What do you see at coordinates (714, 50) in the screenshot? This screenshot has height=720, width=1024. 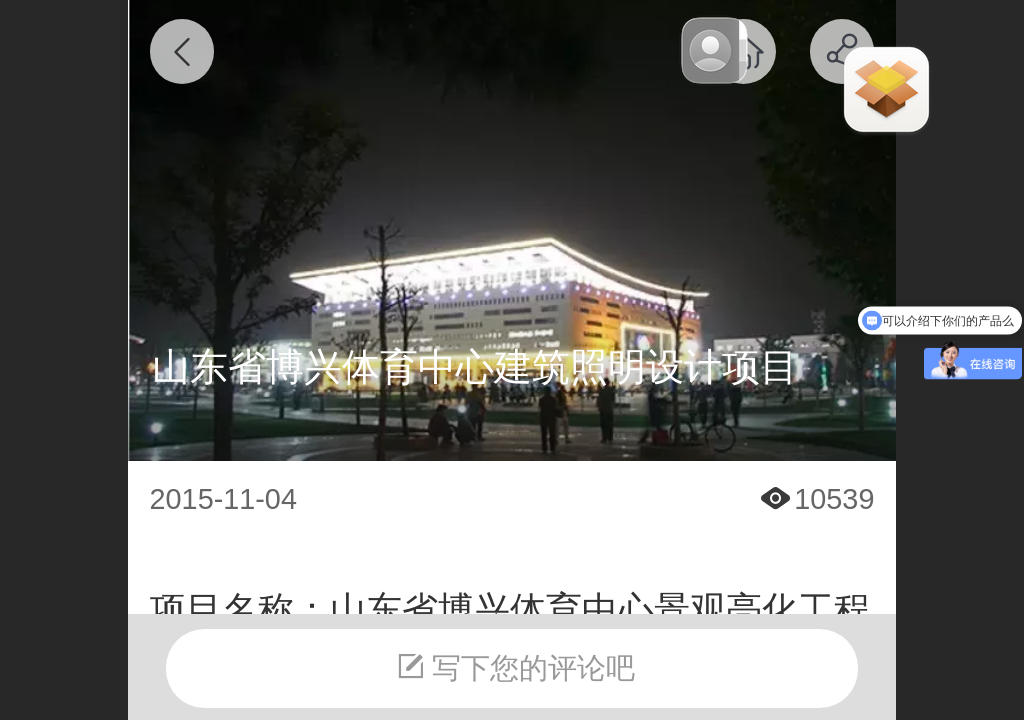 I see `open contacts app` at bounding box center [714, 50].